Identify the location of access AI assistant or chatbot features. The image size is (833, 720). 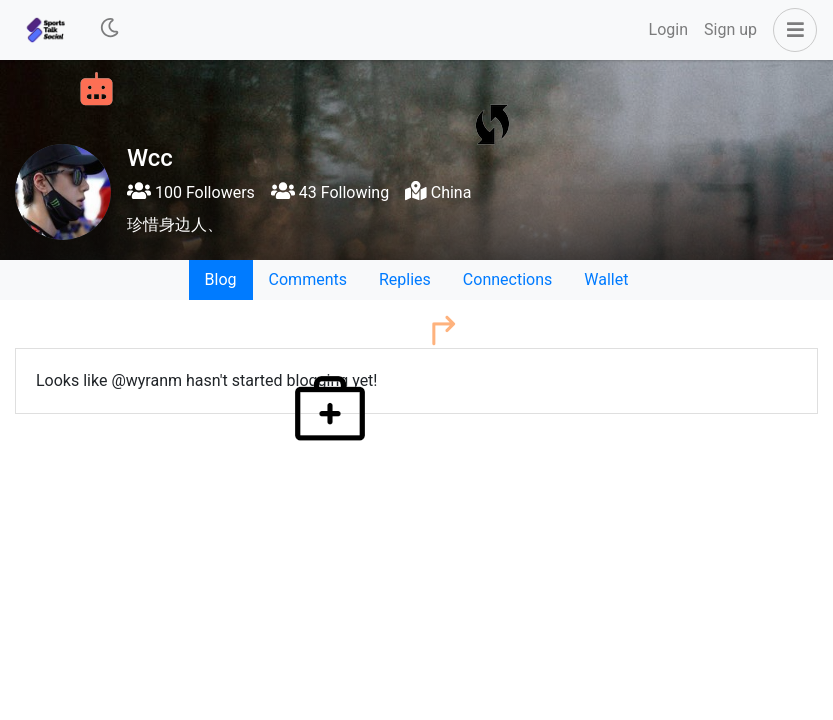
(96, 90).